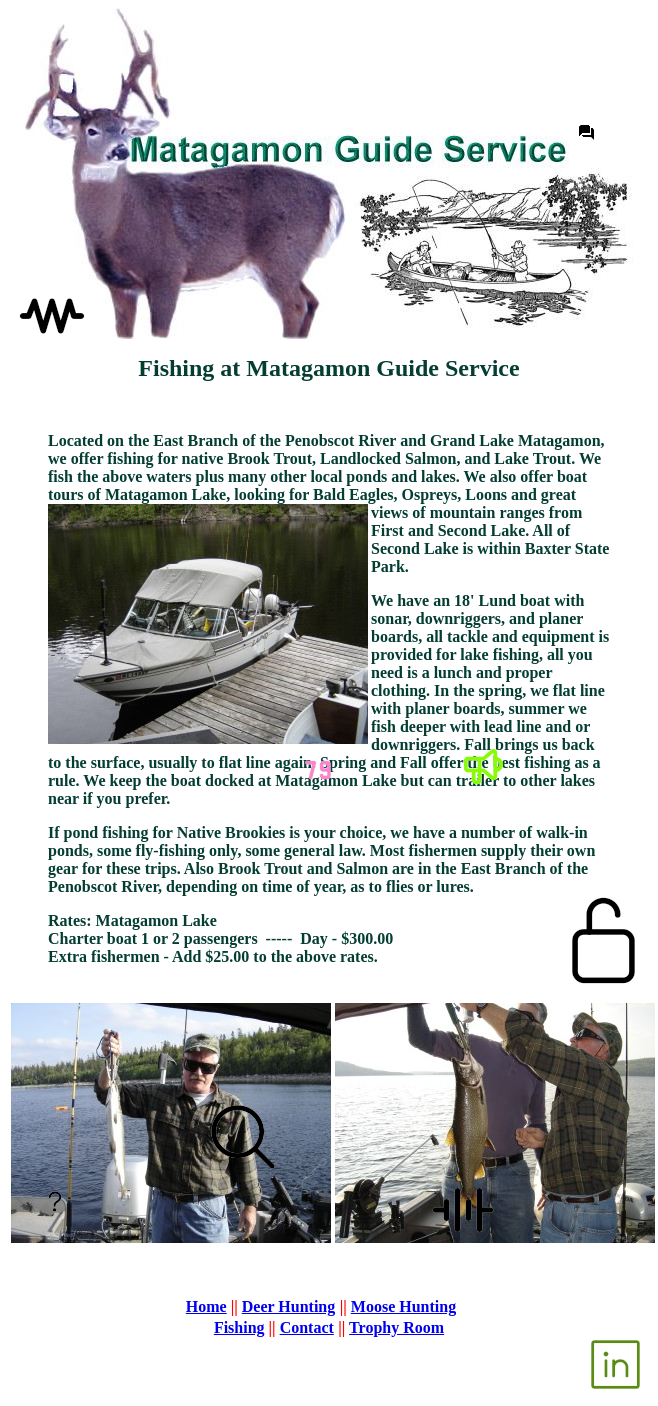 The image size is (658, 1406). I want to click on view battery circuit or power connection status, so click(463, 1210).